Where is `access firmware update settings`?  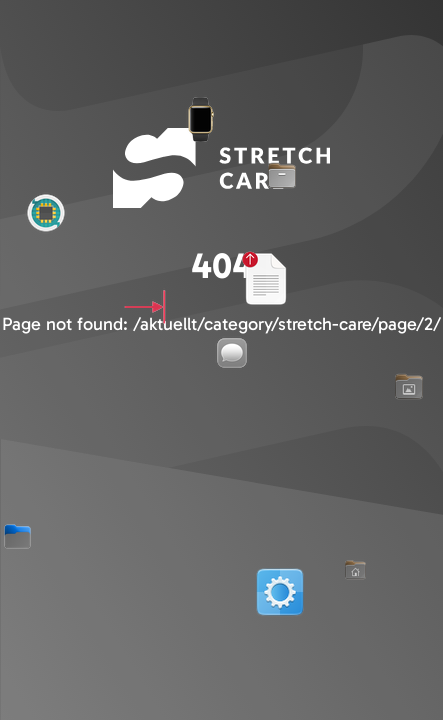 access firmware update settings is located at coordinates (46, 213).